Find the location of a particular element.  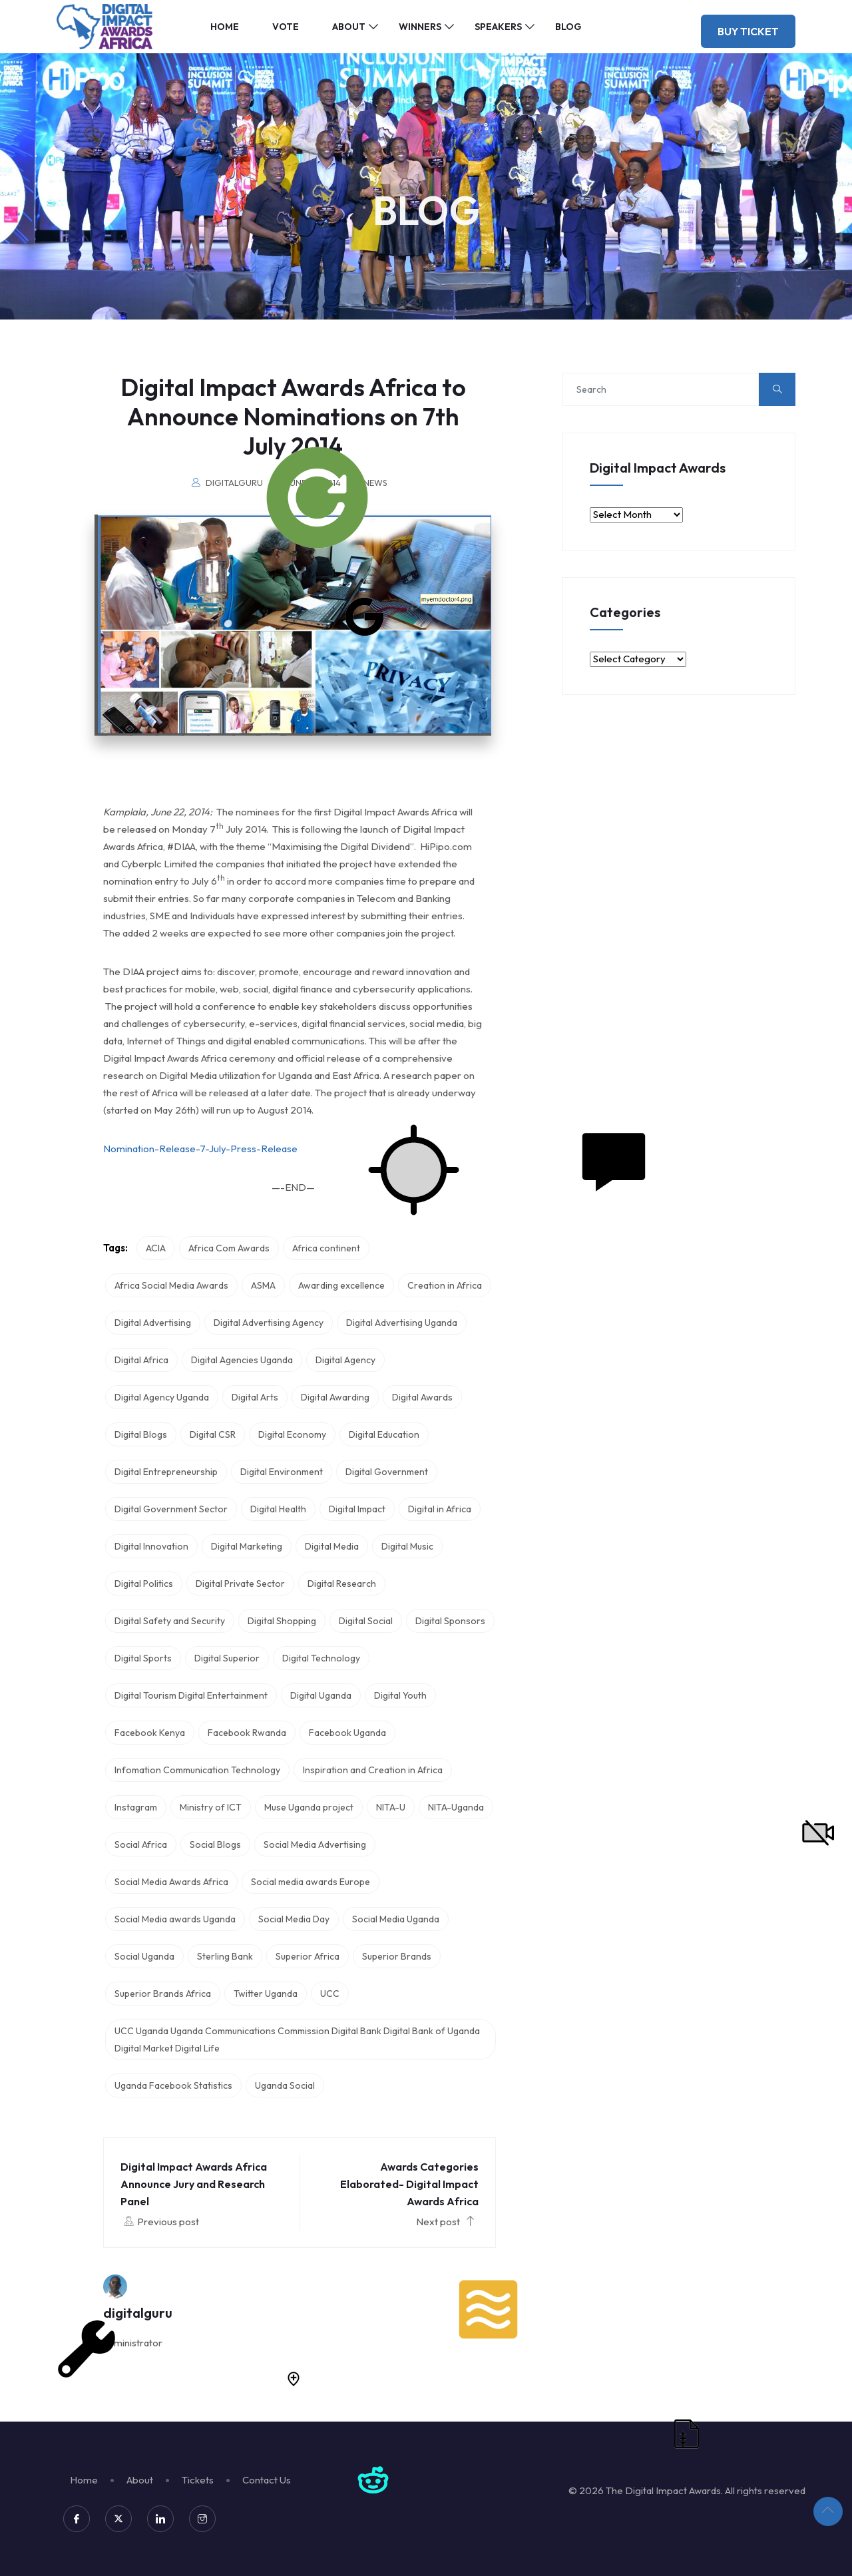

turn off camera or disable video is located at coordinates (817, 1832).